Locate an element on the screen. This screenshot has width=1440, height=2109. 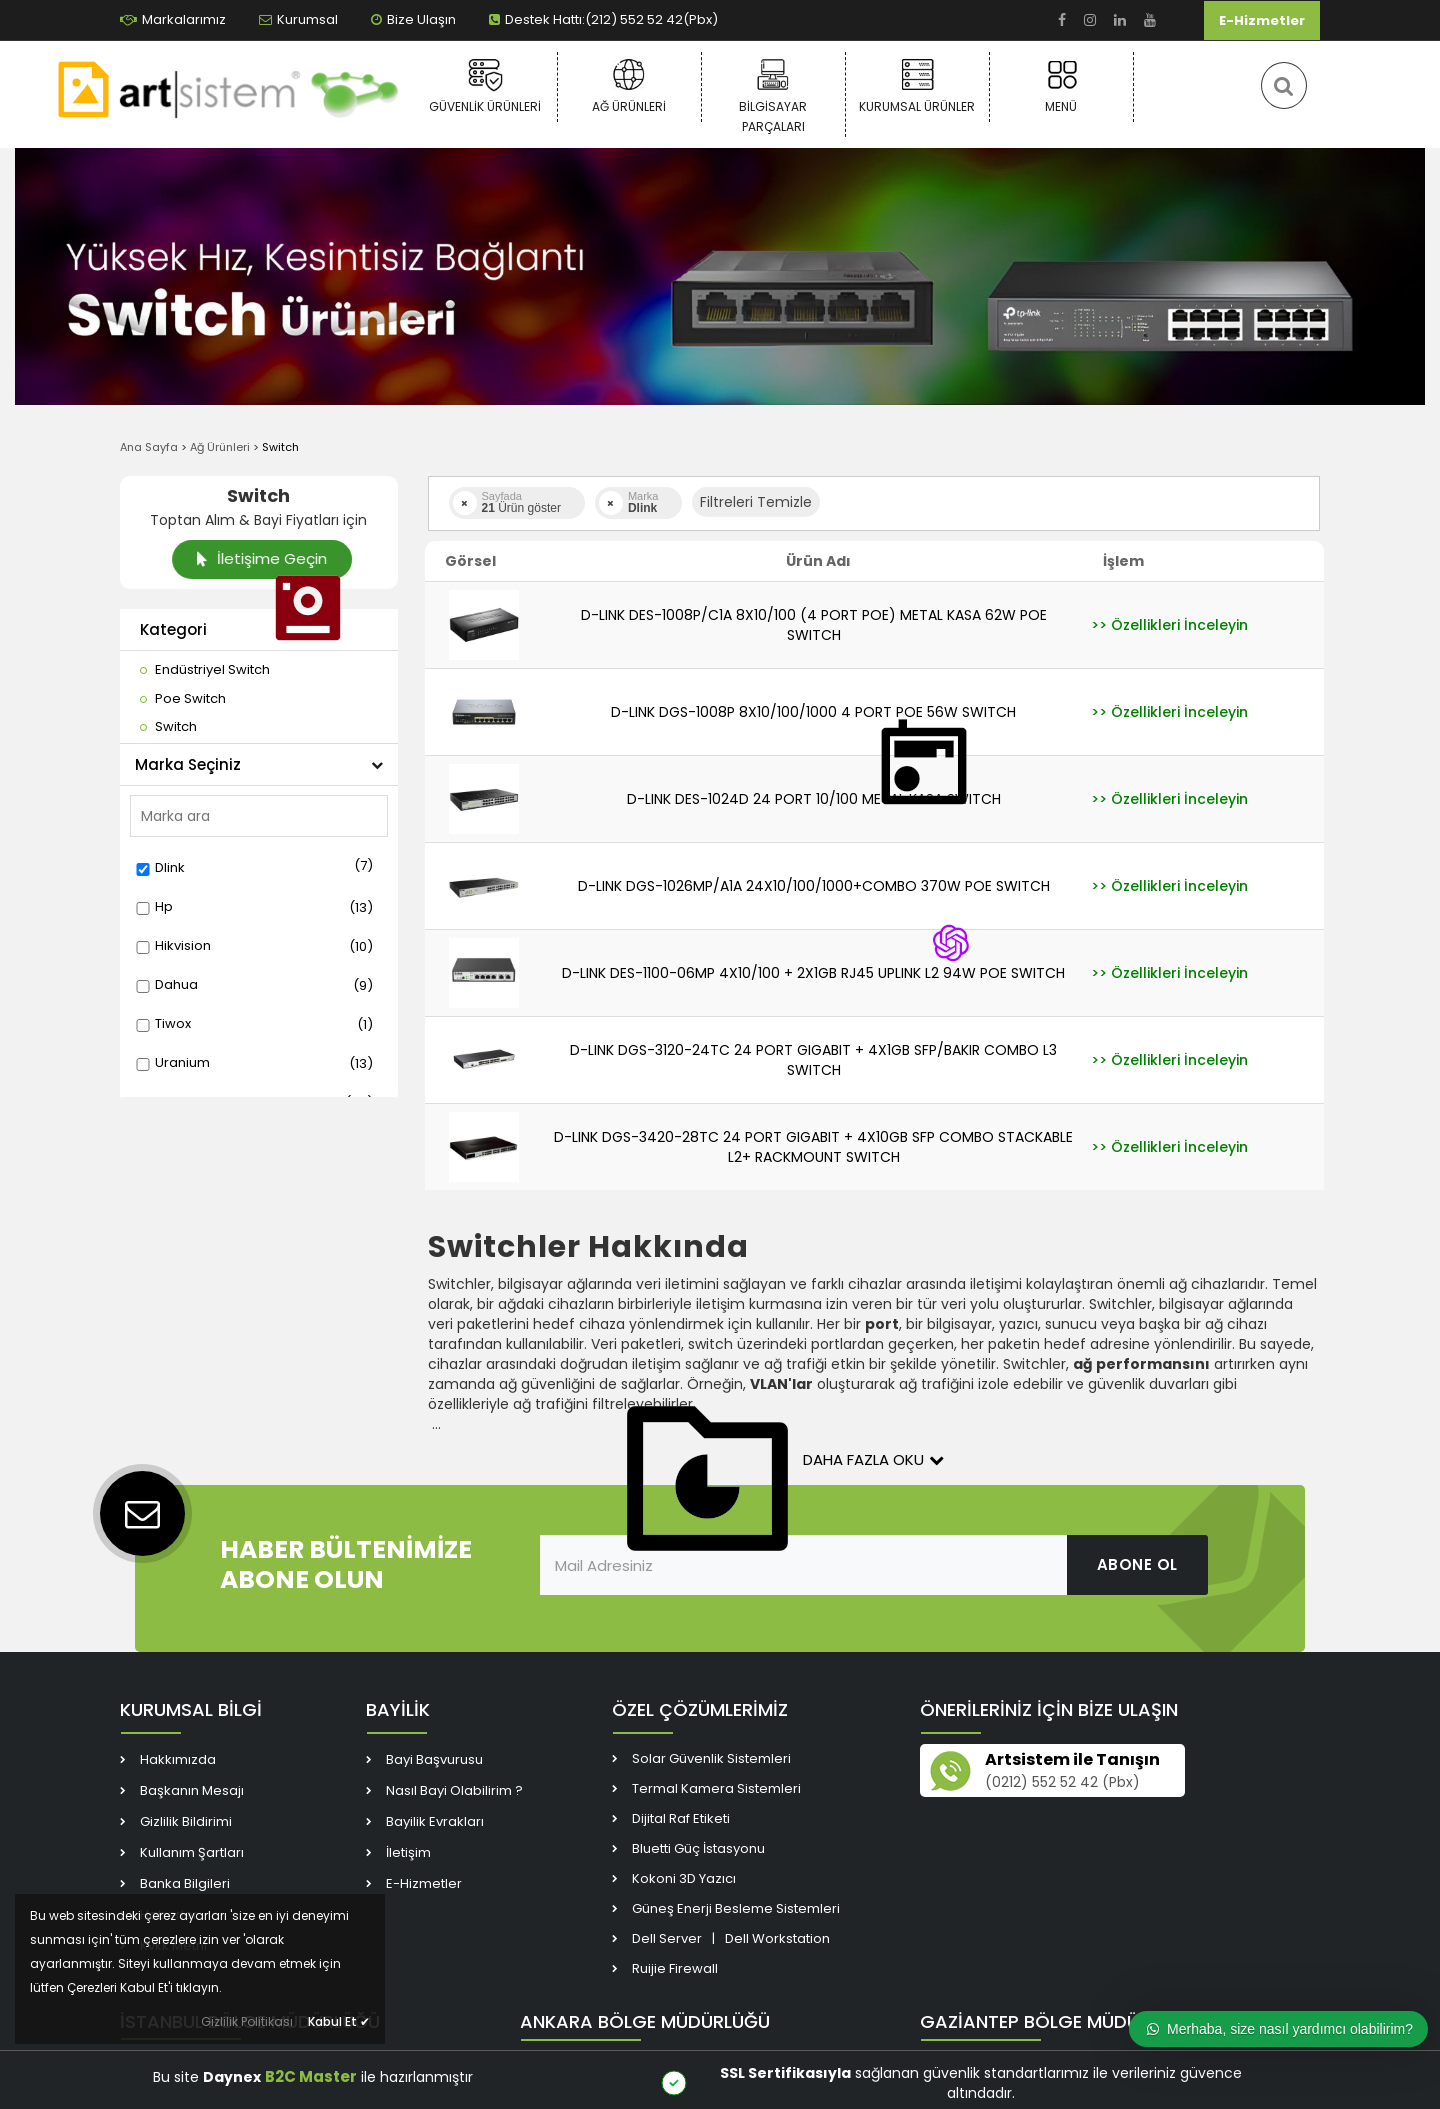
view image file is located at coordinates (83, 89).